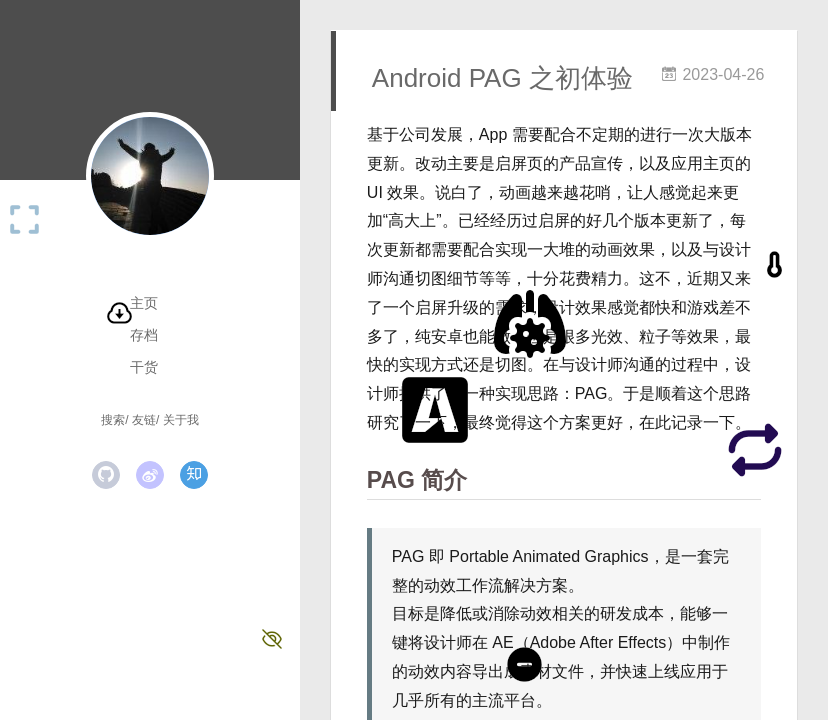  Describe the element at coordinates (119, 313) in the screenshot. I see `download file from cloud storage` at that location.